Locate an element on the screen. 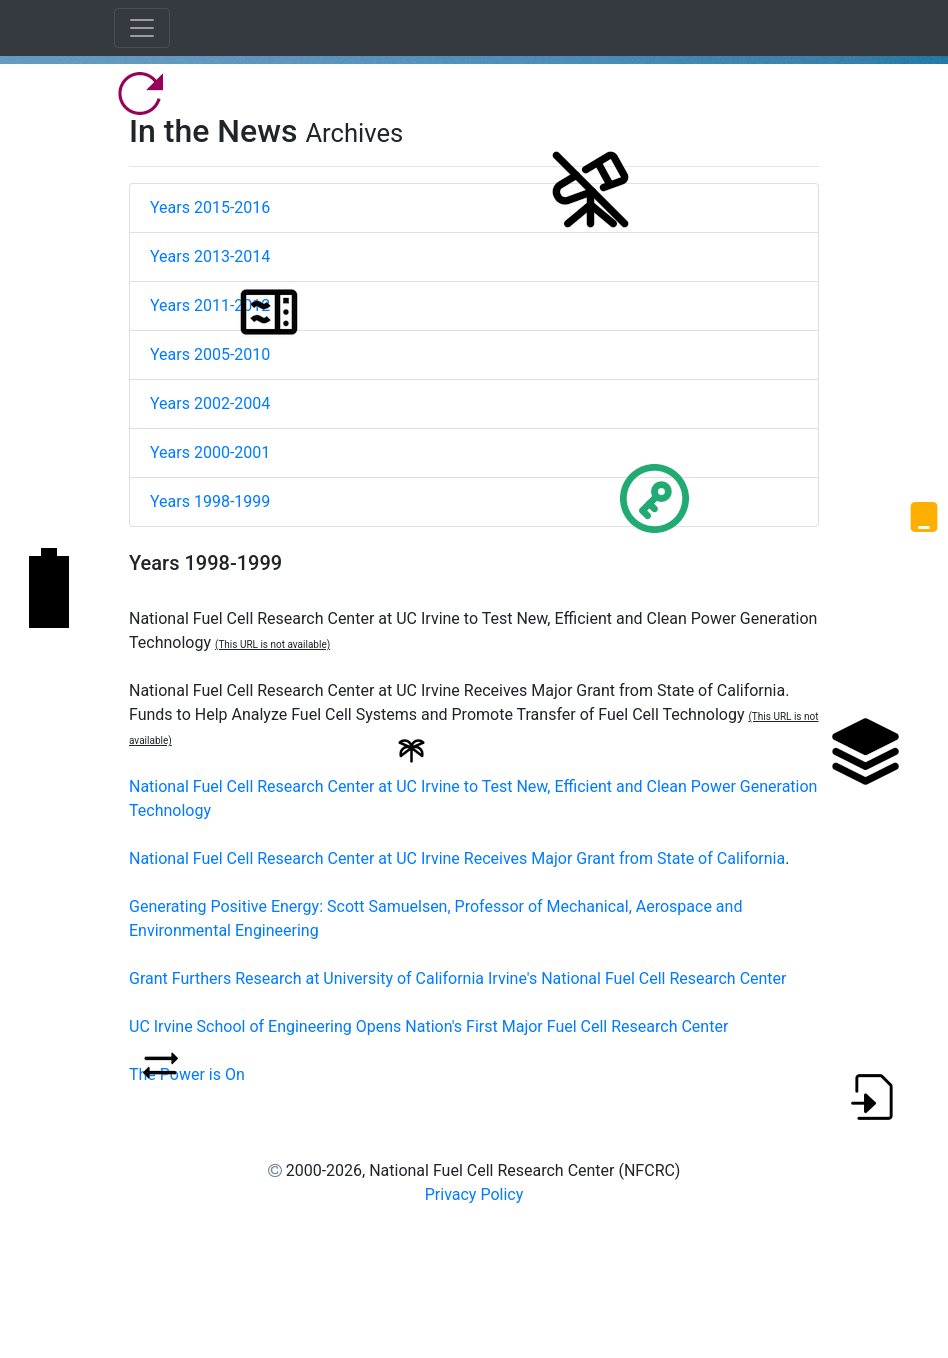  sync data between devices or accounts is located at coordinates (160, 1065).